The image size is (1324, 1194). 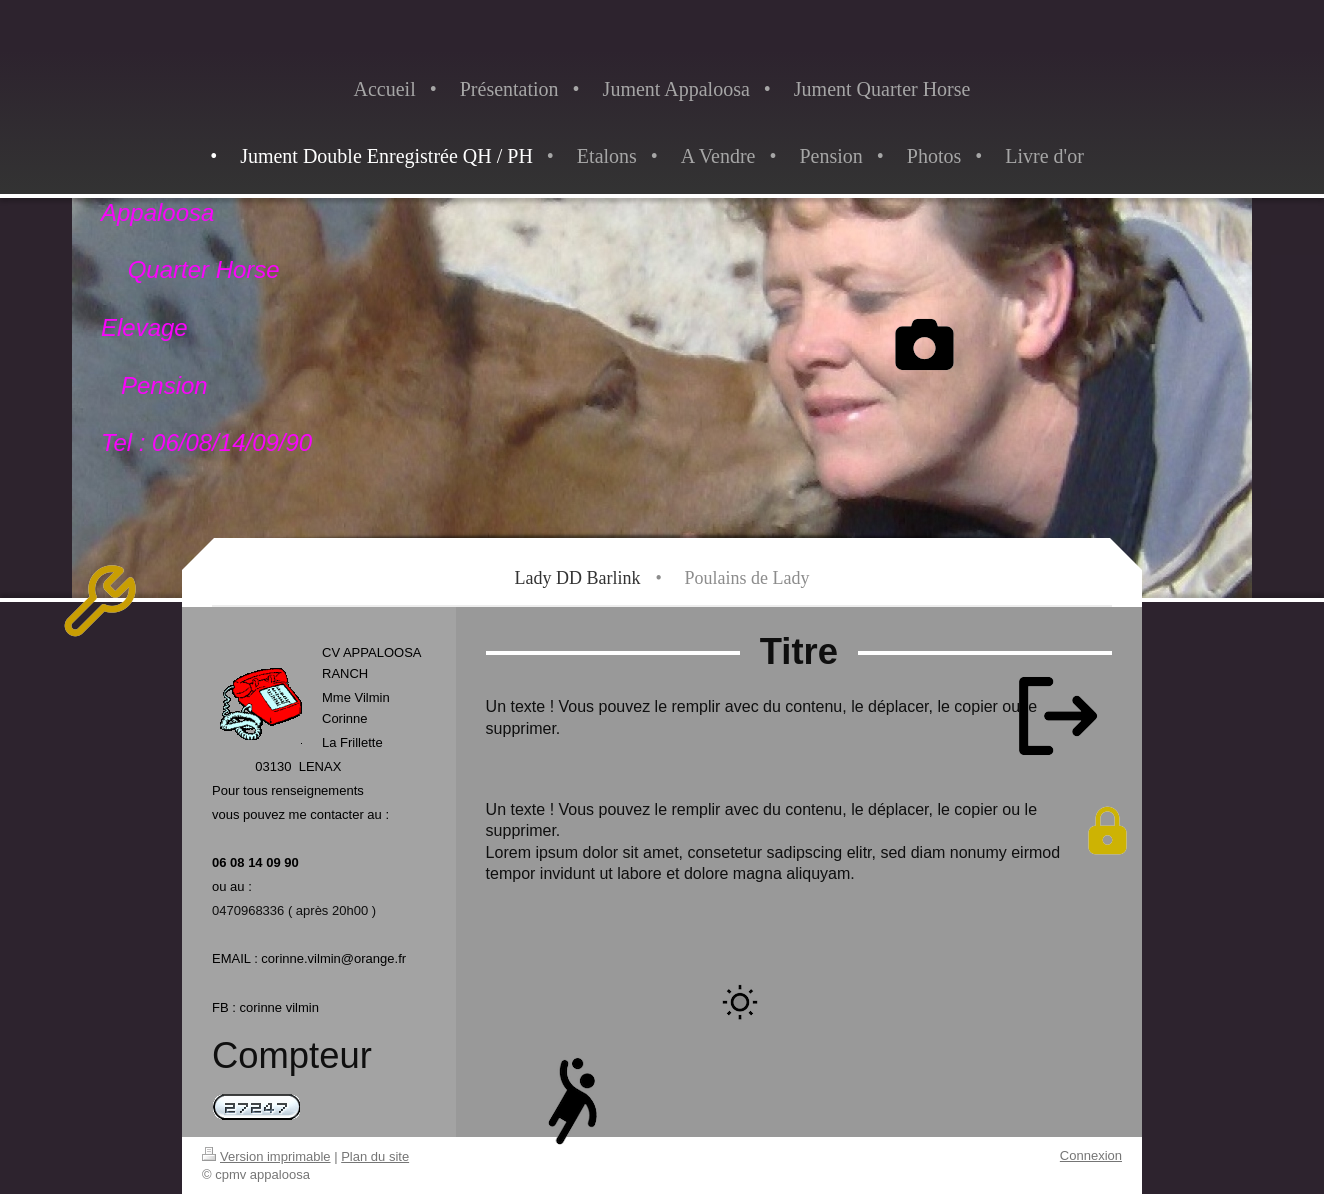 I want to click on toggle light mode or bright theme, so click(x=740, y=1003).